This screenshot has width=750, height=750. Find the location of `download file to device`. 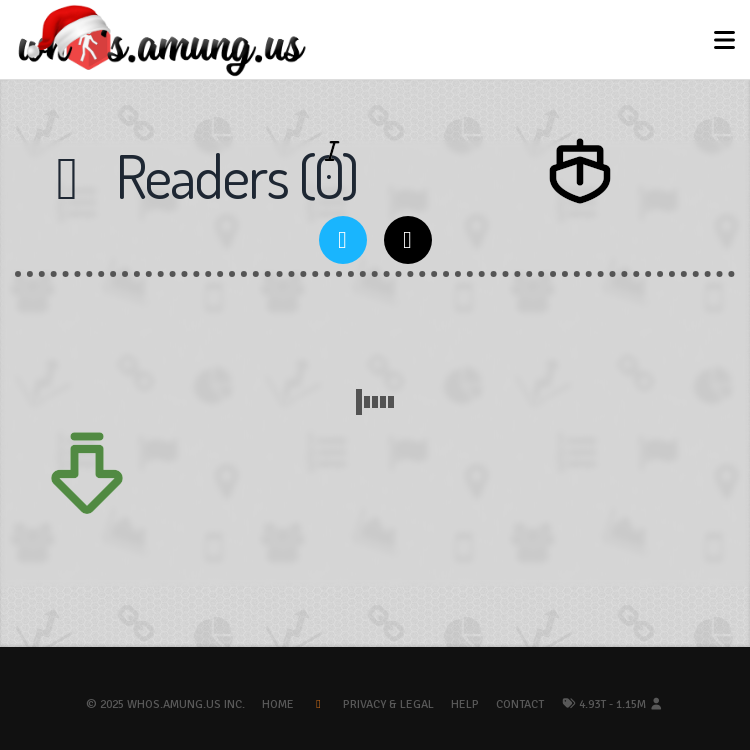

download file to device is located at coordinates (87, 474).